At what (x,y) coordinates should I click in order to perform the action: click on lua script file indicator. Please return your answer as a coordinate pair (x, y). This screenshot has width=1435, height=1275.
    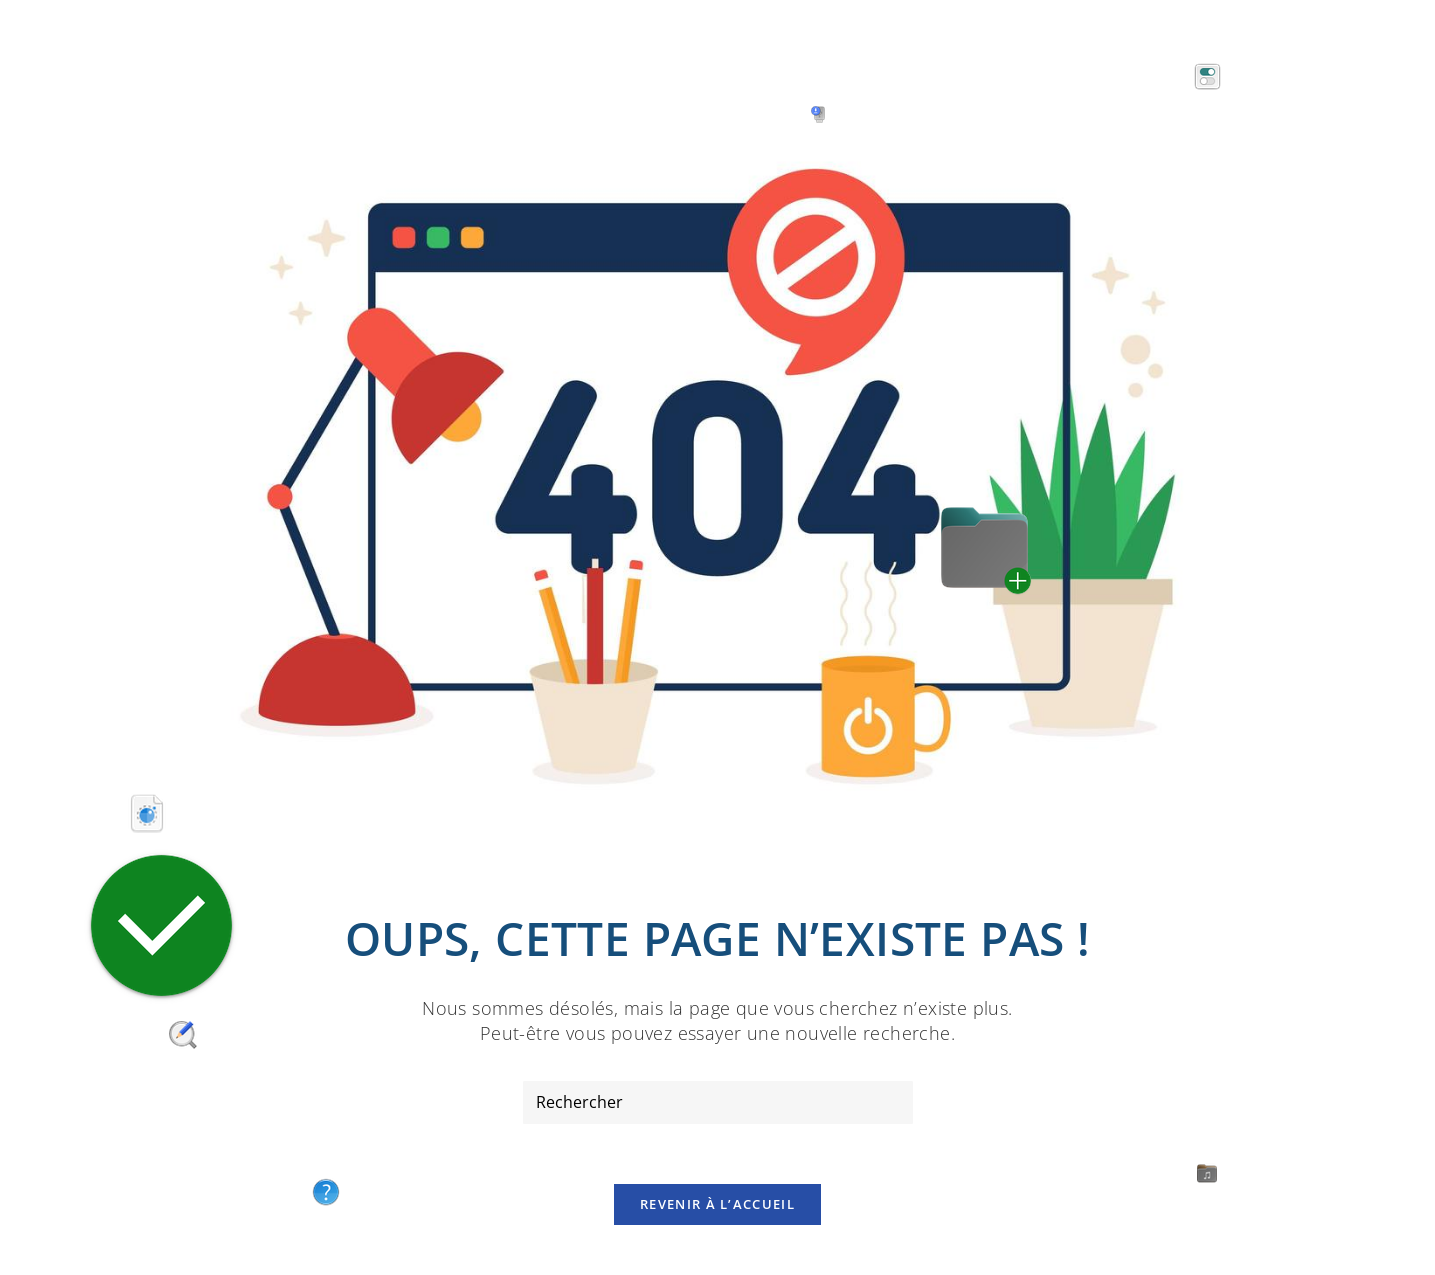
    Looking at the image, I should click on (147, 813).